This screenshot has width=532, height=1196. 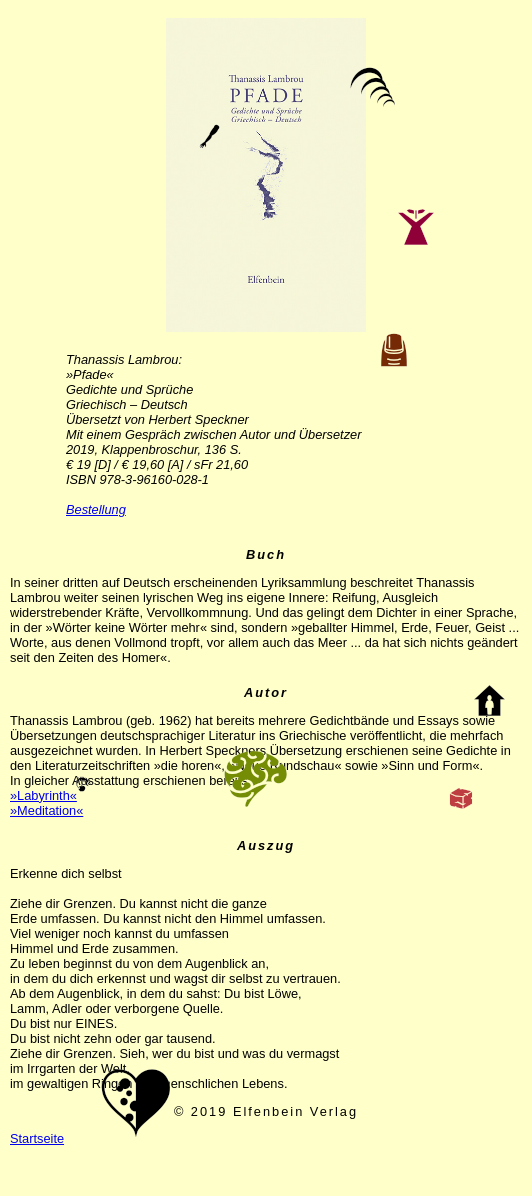 What do you see at coordinates (416, 227) in the screenshot?
I see `indicates a decision point or branching path` at bounding box center [416, 227].